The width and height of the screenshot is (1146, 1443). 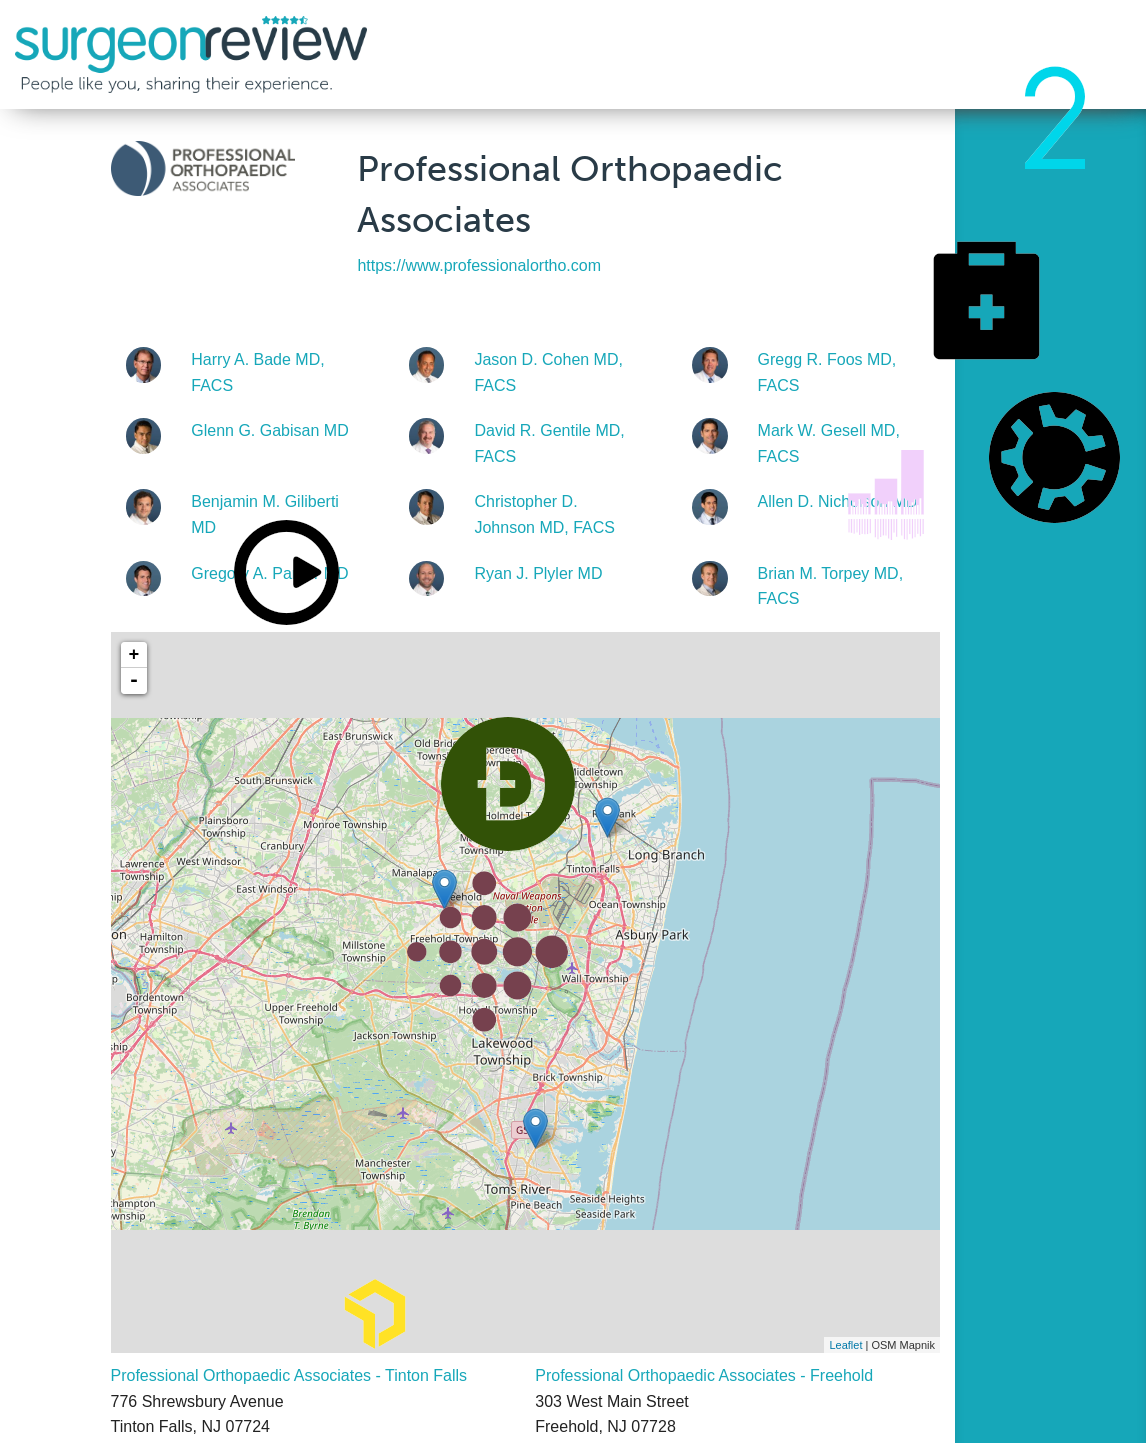 I want to click on indicates second item in a numbered list, so click(x=1055, y=119).